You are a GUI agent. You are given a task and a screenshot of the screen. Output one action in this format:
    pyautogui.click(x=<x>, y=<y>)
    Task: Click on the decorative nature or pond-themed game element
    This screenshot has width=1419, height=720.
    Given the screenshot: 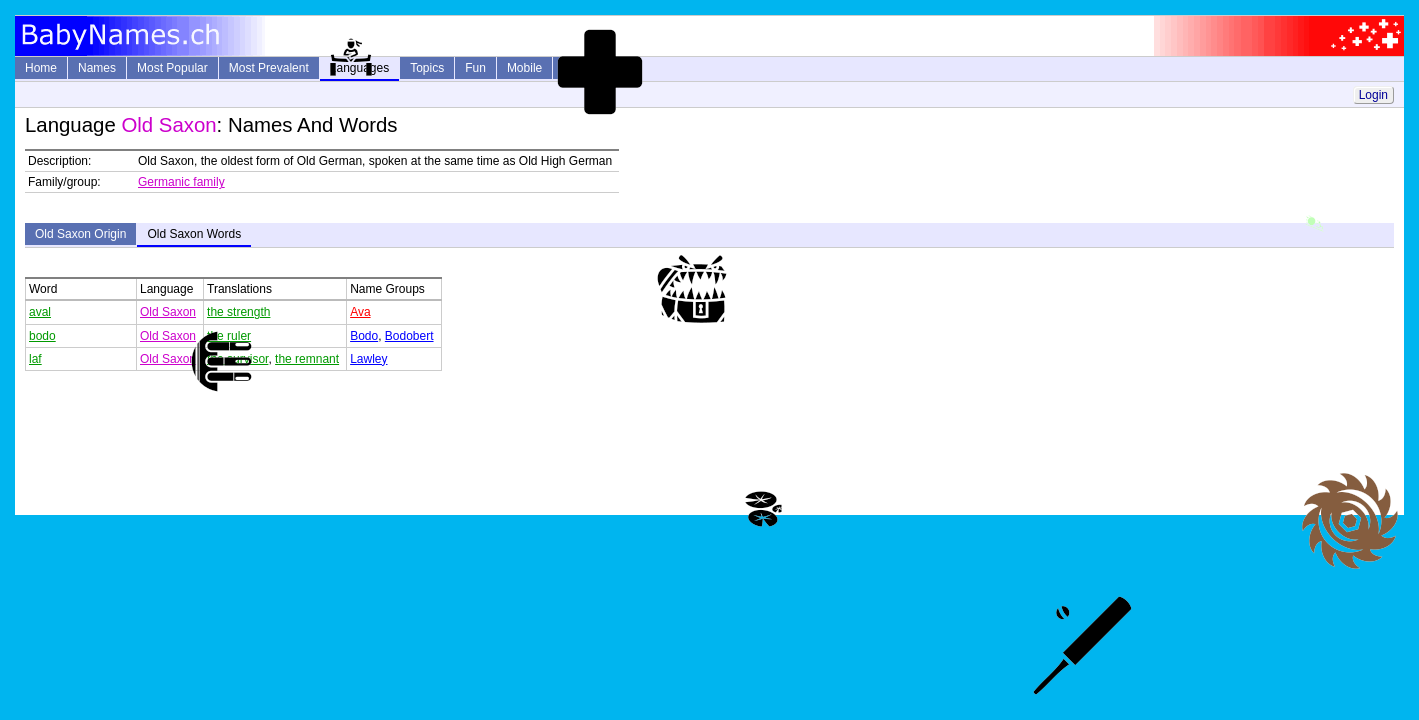 What is the action you would take?
    pyautogui.click(x=763, y=509)
    